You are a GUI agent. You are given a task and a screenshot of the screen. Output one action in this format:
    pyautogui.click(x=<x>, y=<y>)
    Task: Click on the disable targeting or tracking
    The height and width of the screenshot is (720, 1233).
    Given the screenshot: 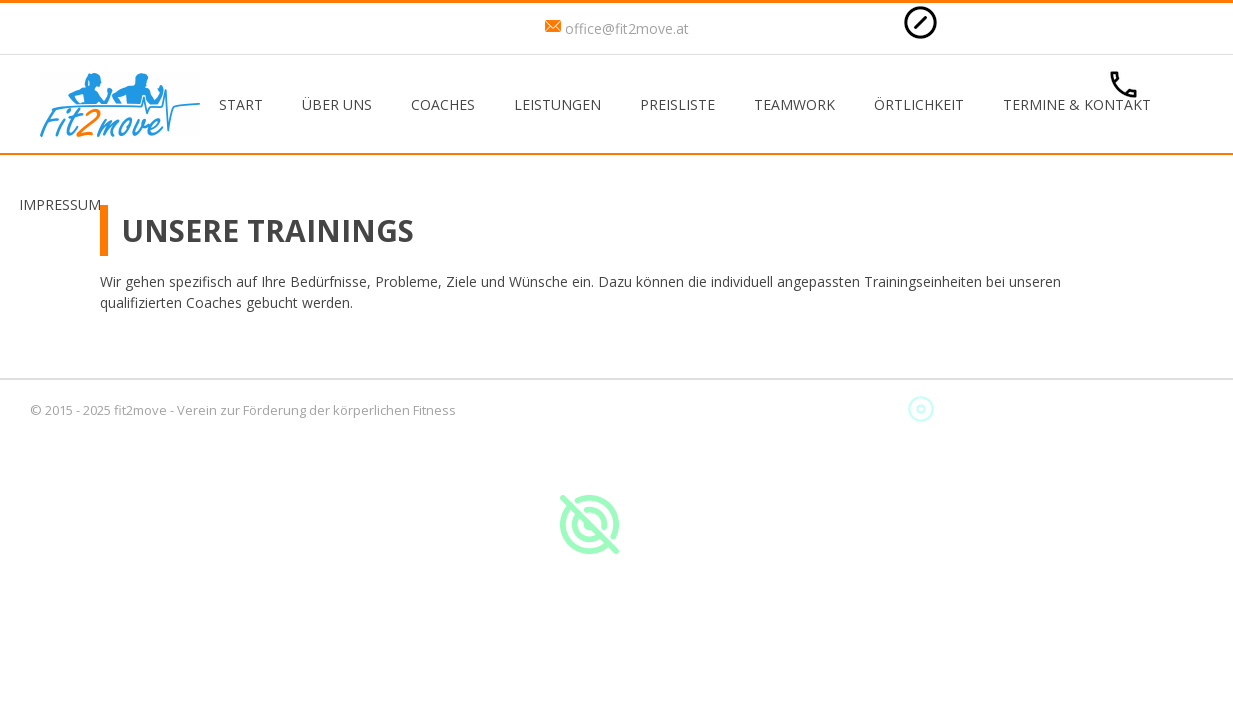 What is the action you would take?
    pyautogui.click(x=589, y=524)
    